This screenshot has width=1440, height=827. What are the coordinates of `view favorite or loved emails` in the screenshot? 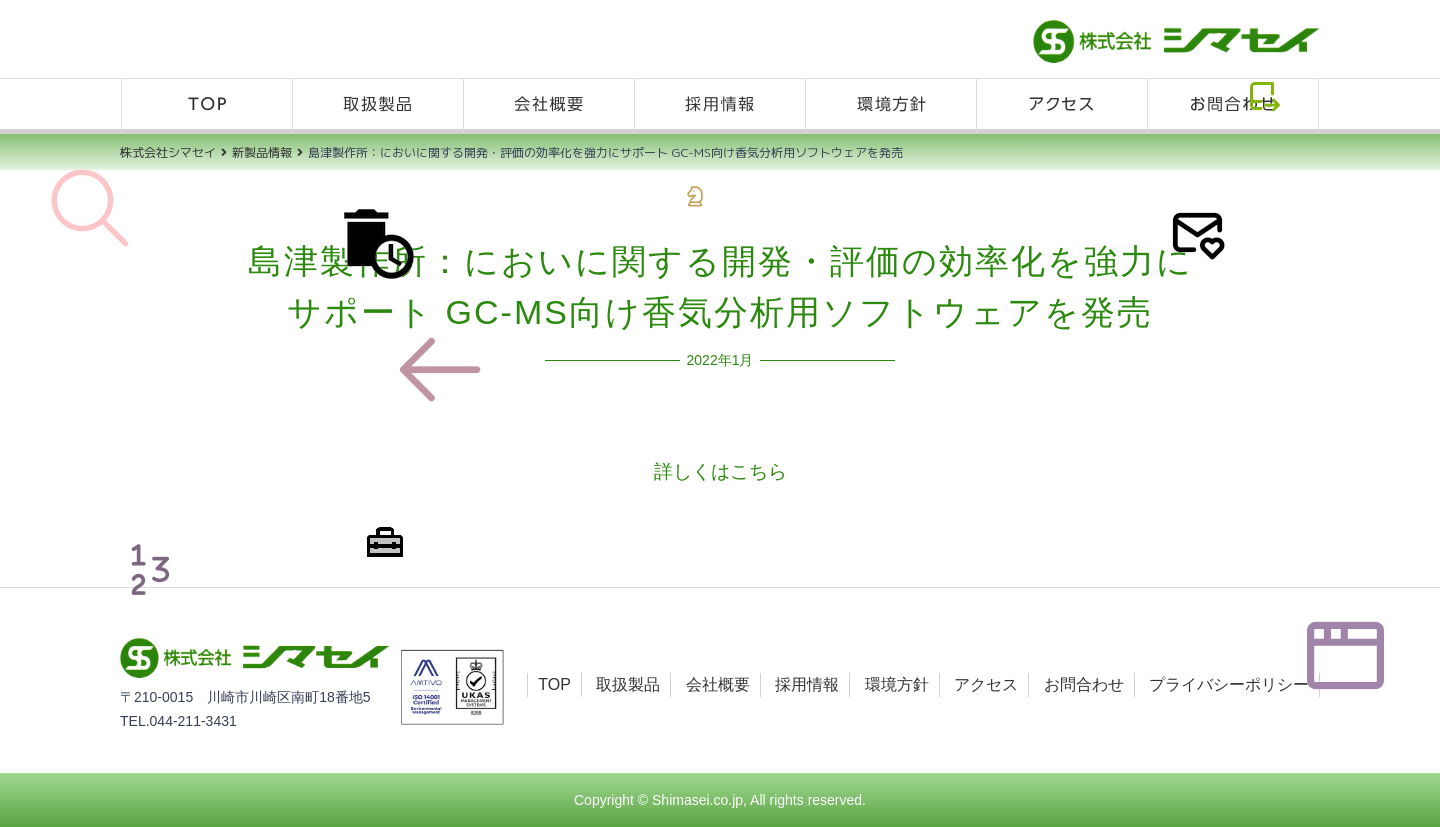 It's located at (1197, 232).